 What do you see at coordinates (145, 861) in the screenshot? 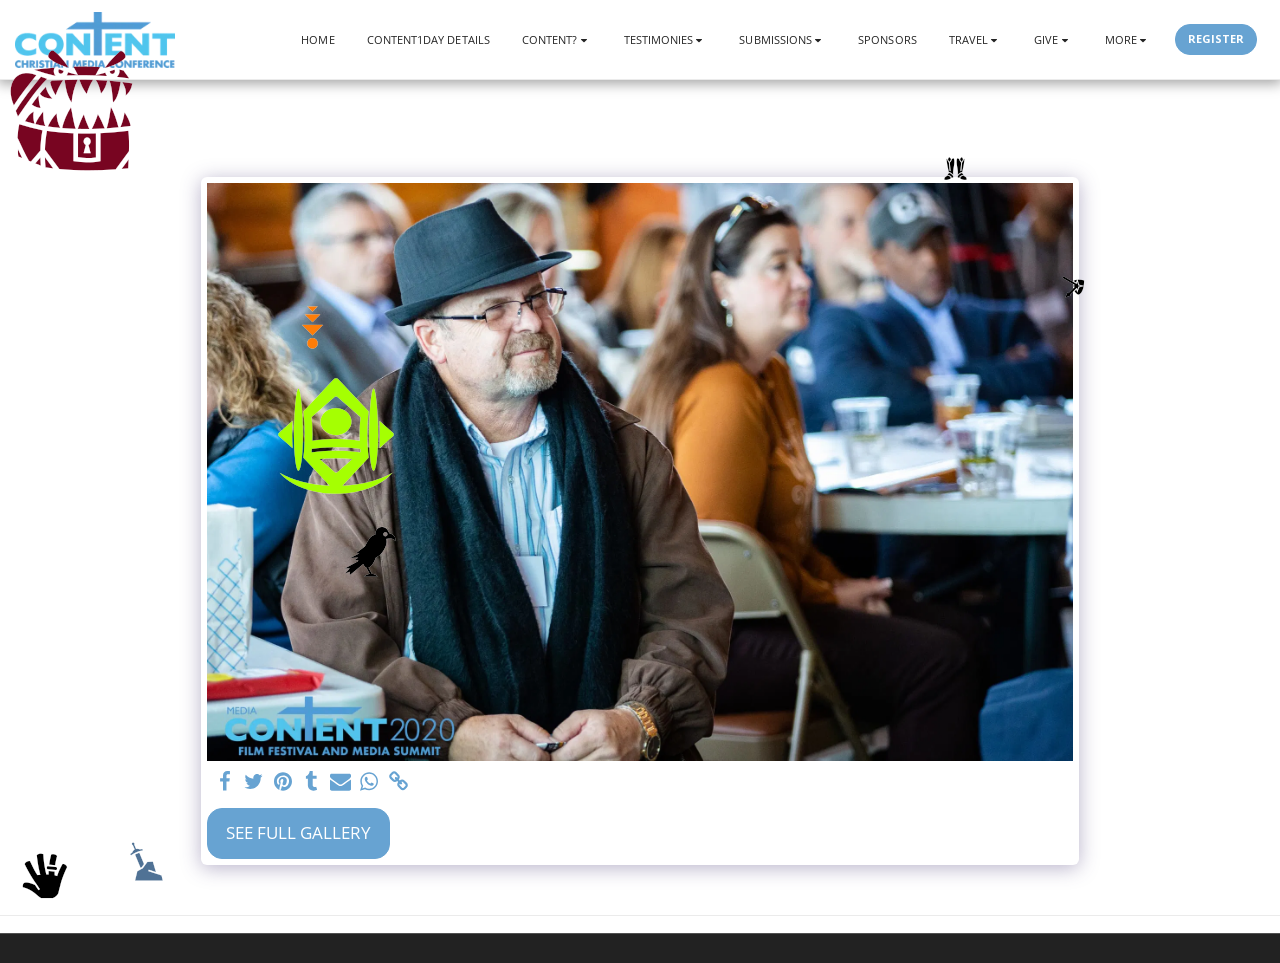
I see `access legendary or rare items` at bounding box center [145, 861].